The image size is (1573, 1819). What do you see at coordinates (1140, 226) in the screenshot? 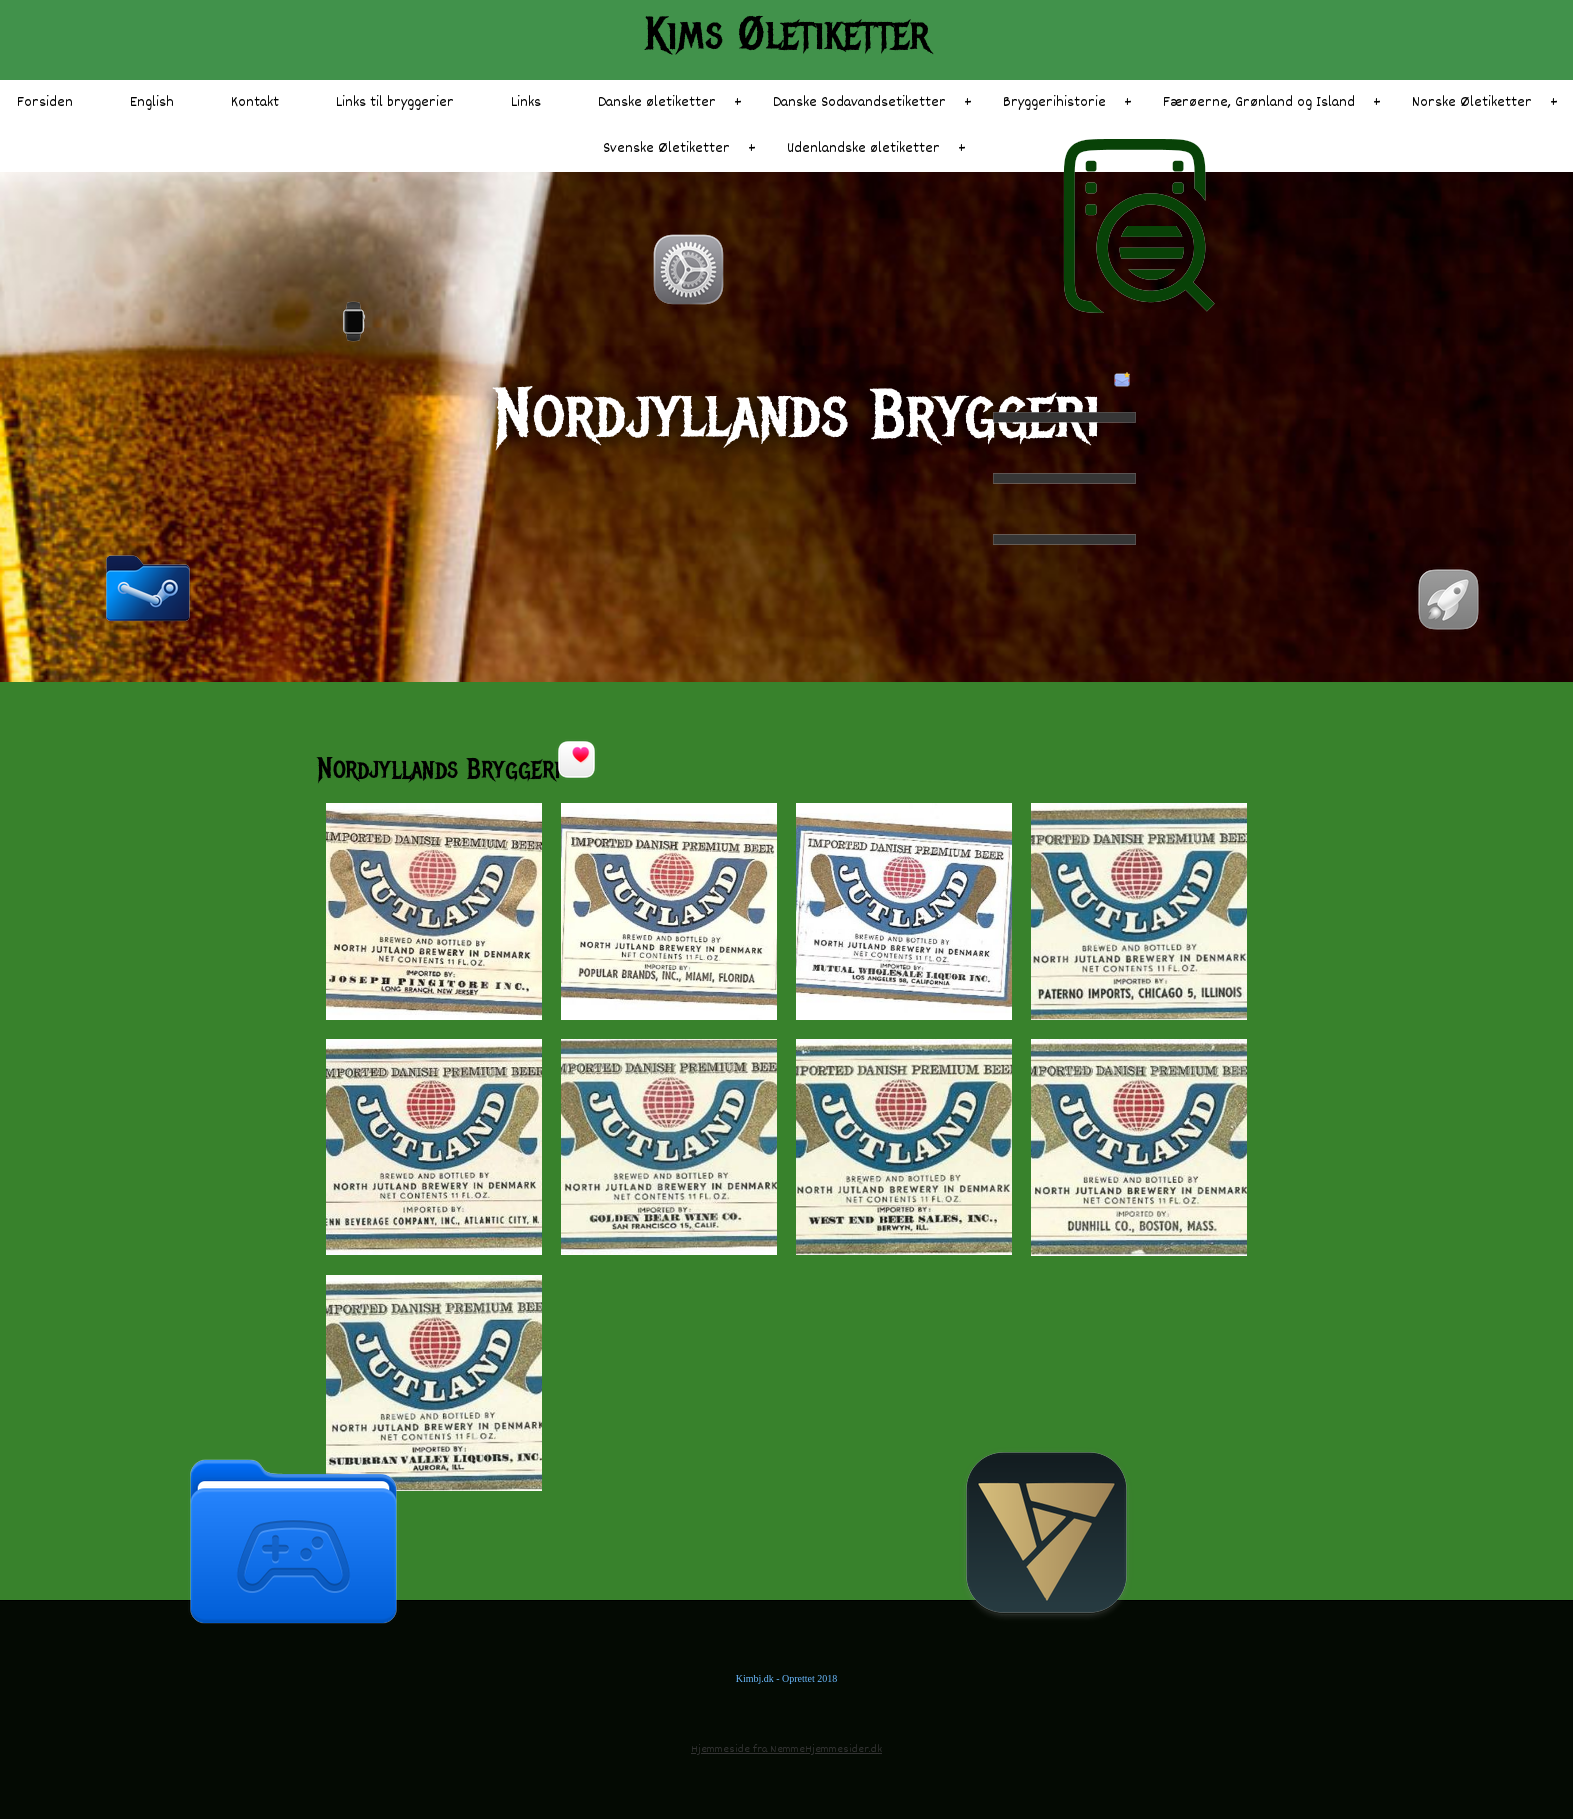
I see `open the system log viewer app` at bounding box center [1140, 226].